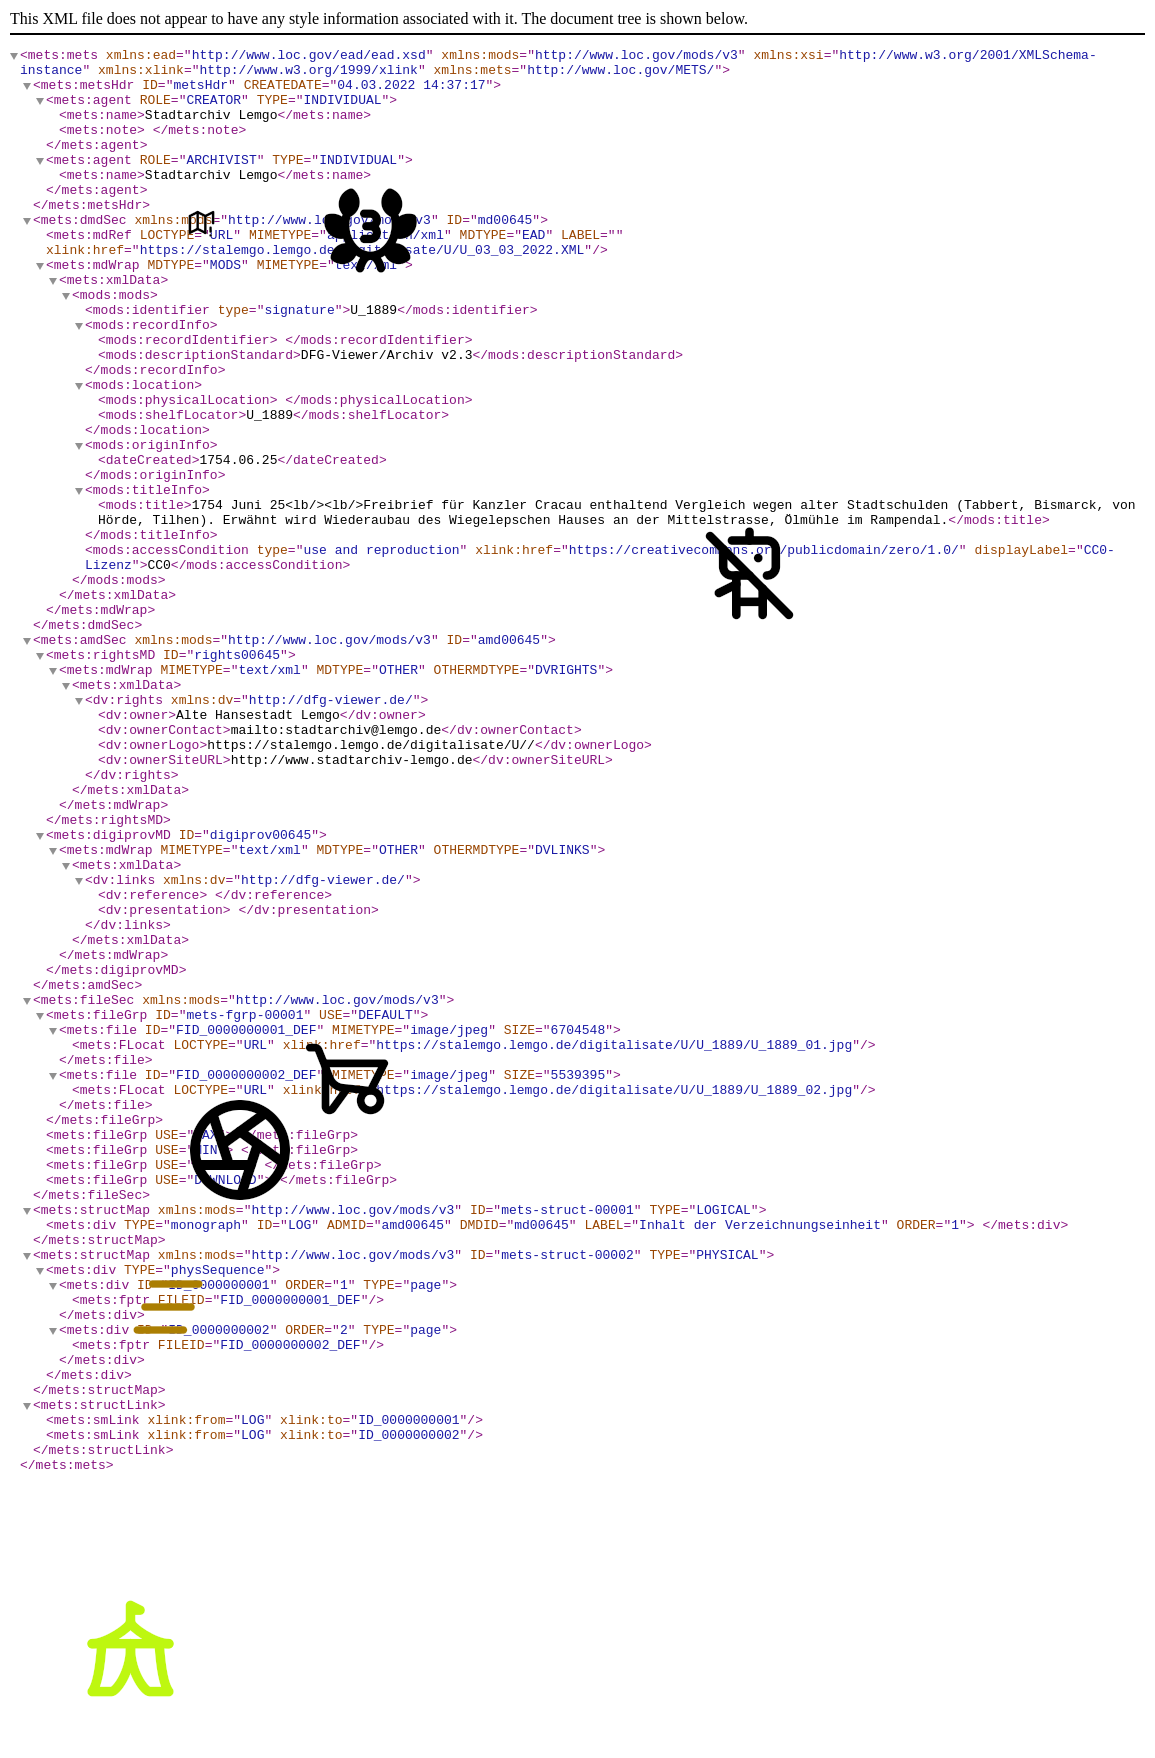 Image resolution: width=1155 pixels, height=1758 pixels. What do you see at coordinates (749, 575) in the screenshot?
I see `disable bot or automated features` at bounding box center [749, 575].